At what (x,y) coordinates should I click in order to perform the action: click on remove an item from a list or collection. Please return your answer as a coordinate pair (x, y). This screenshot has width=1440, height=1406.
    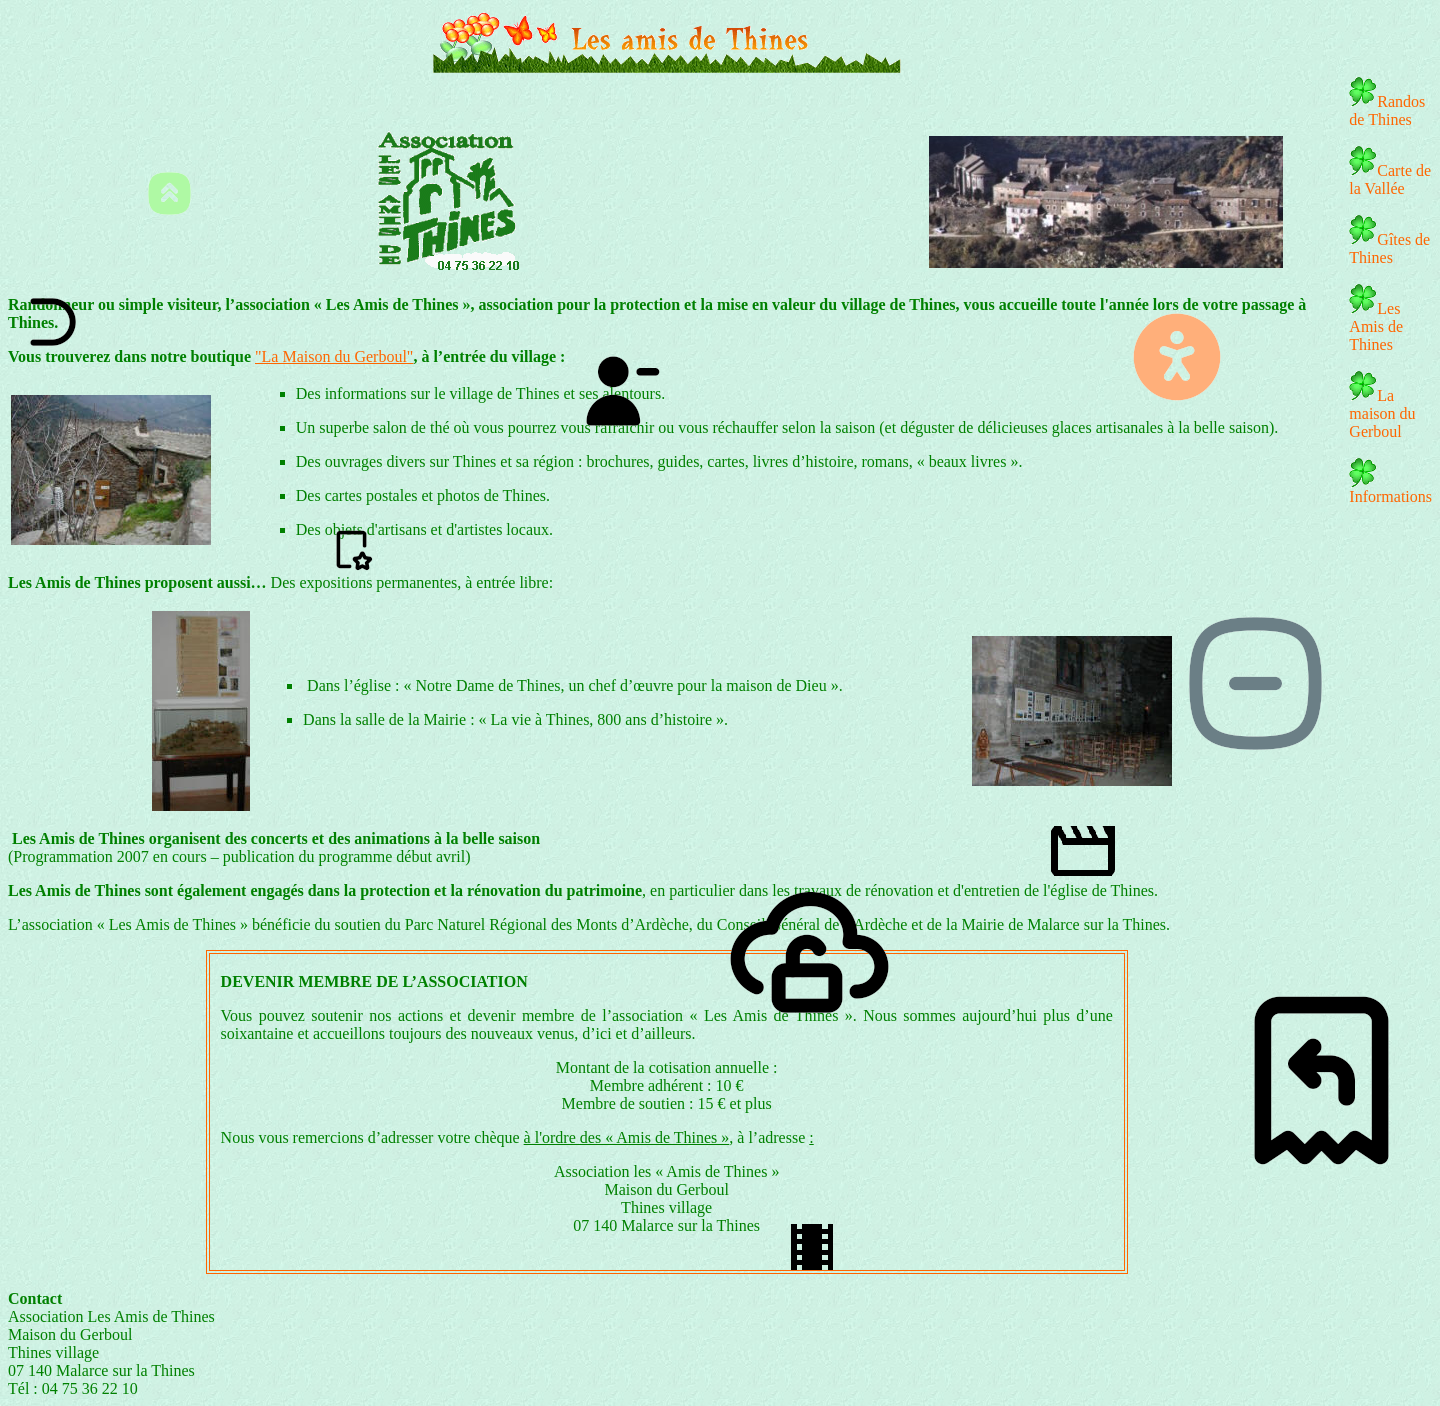
    Looking at the image, I should click on (1255, 683).